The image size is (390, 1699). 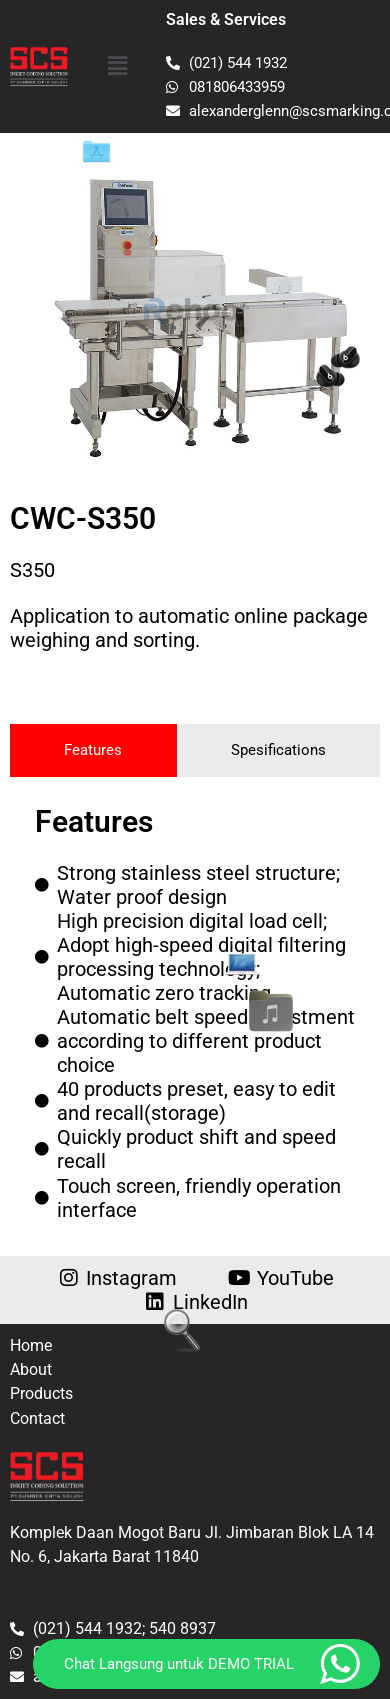 I want to click on beats wireless earbuds device icon, so click(x=338, y=367).